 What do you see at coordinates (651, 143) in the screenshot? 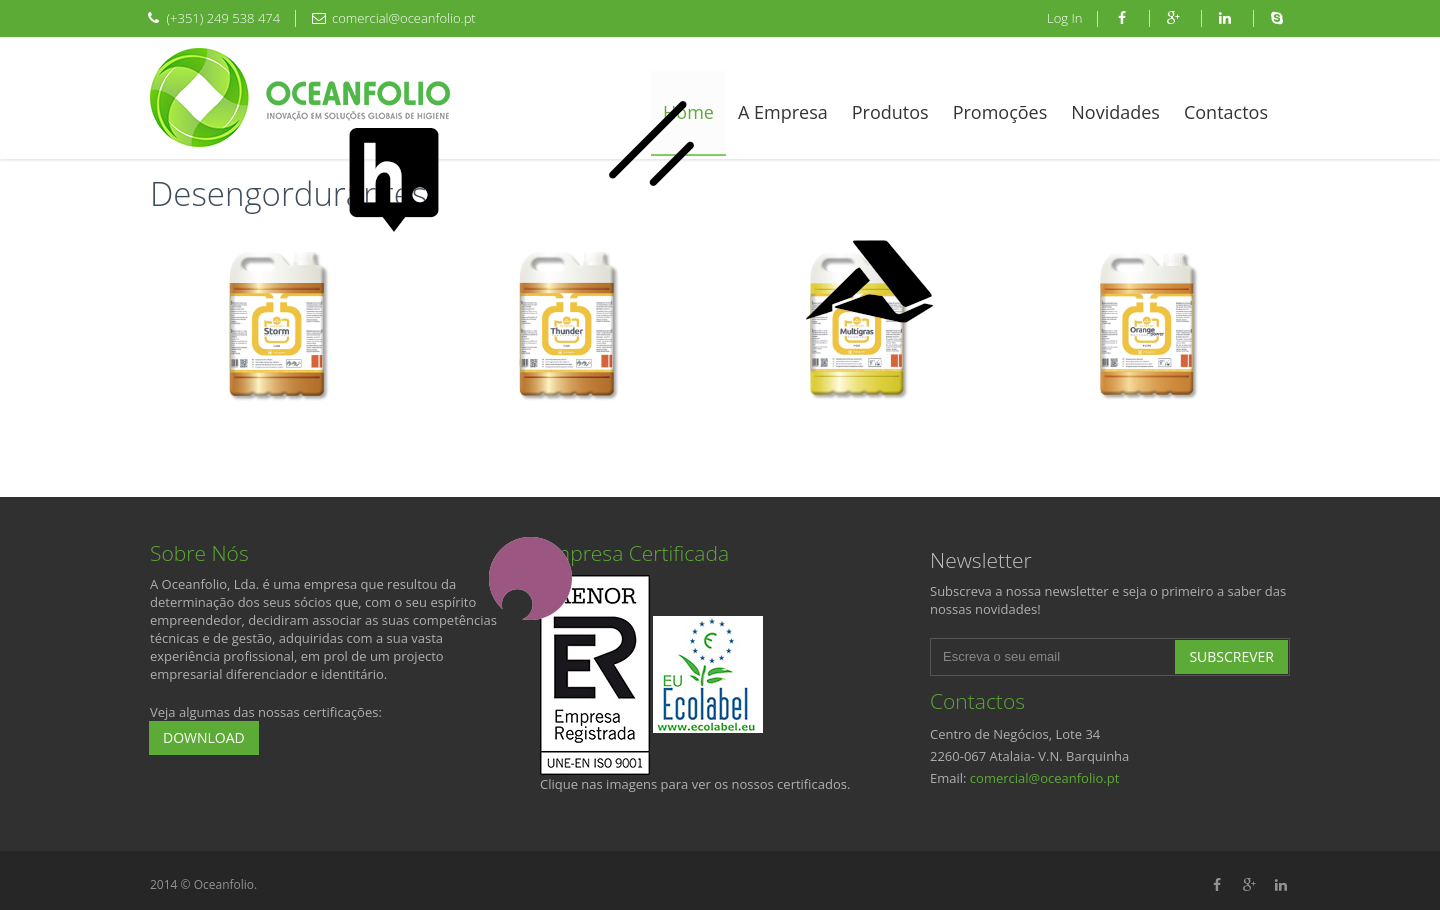
I see `shadcn/ui component library logo` at bounding box center [651, 143].